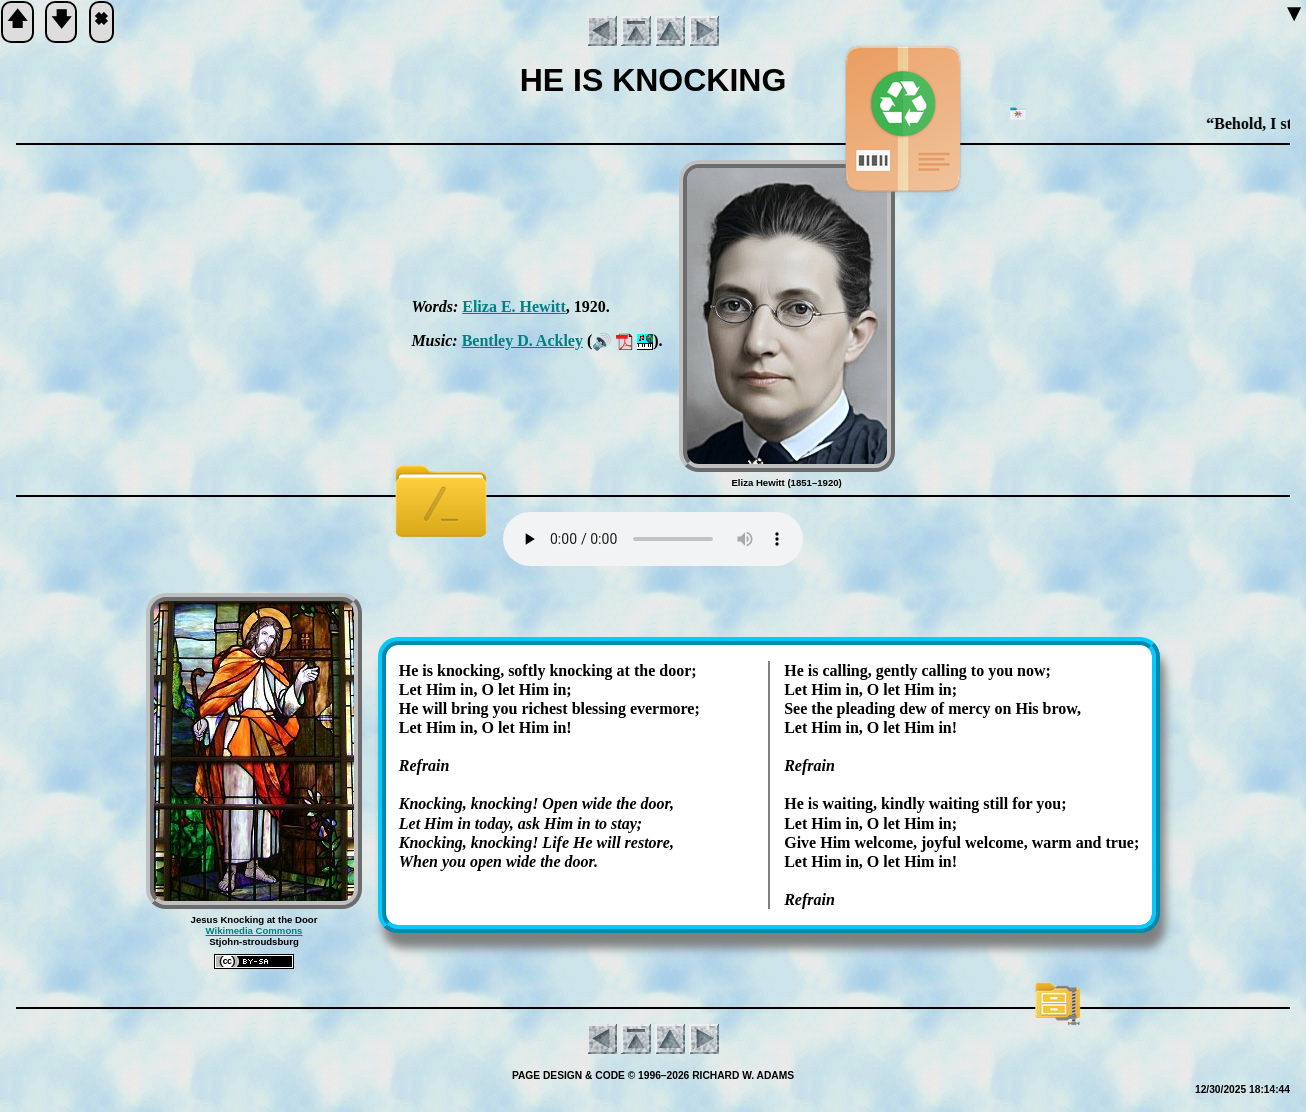 Image resolution: width=1306 pixels, height=1112 pixels. Describe the element at coordinates (1057, 1001) in the screenshot. I see `open compressed files folder` at that location.